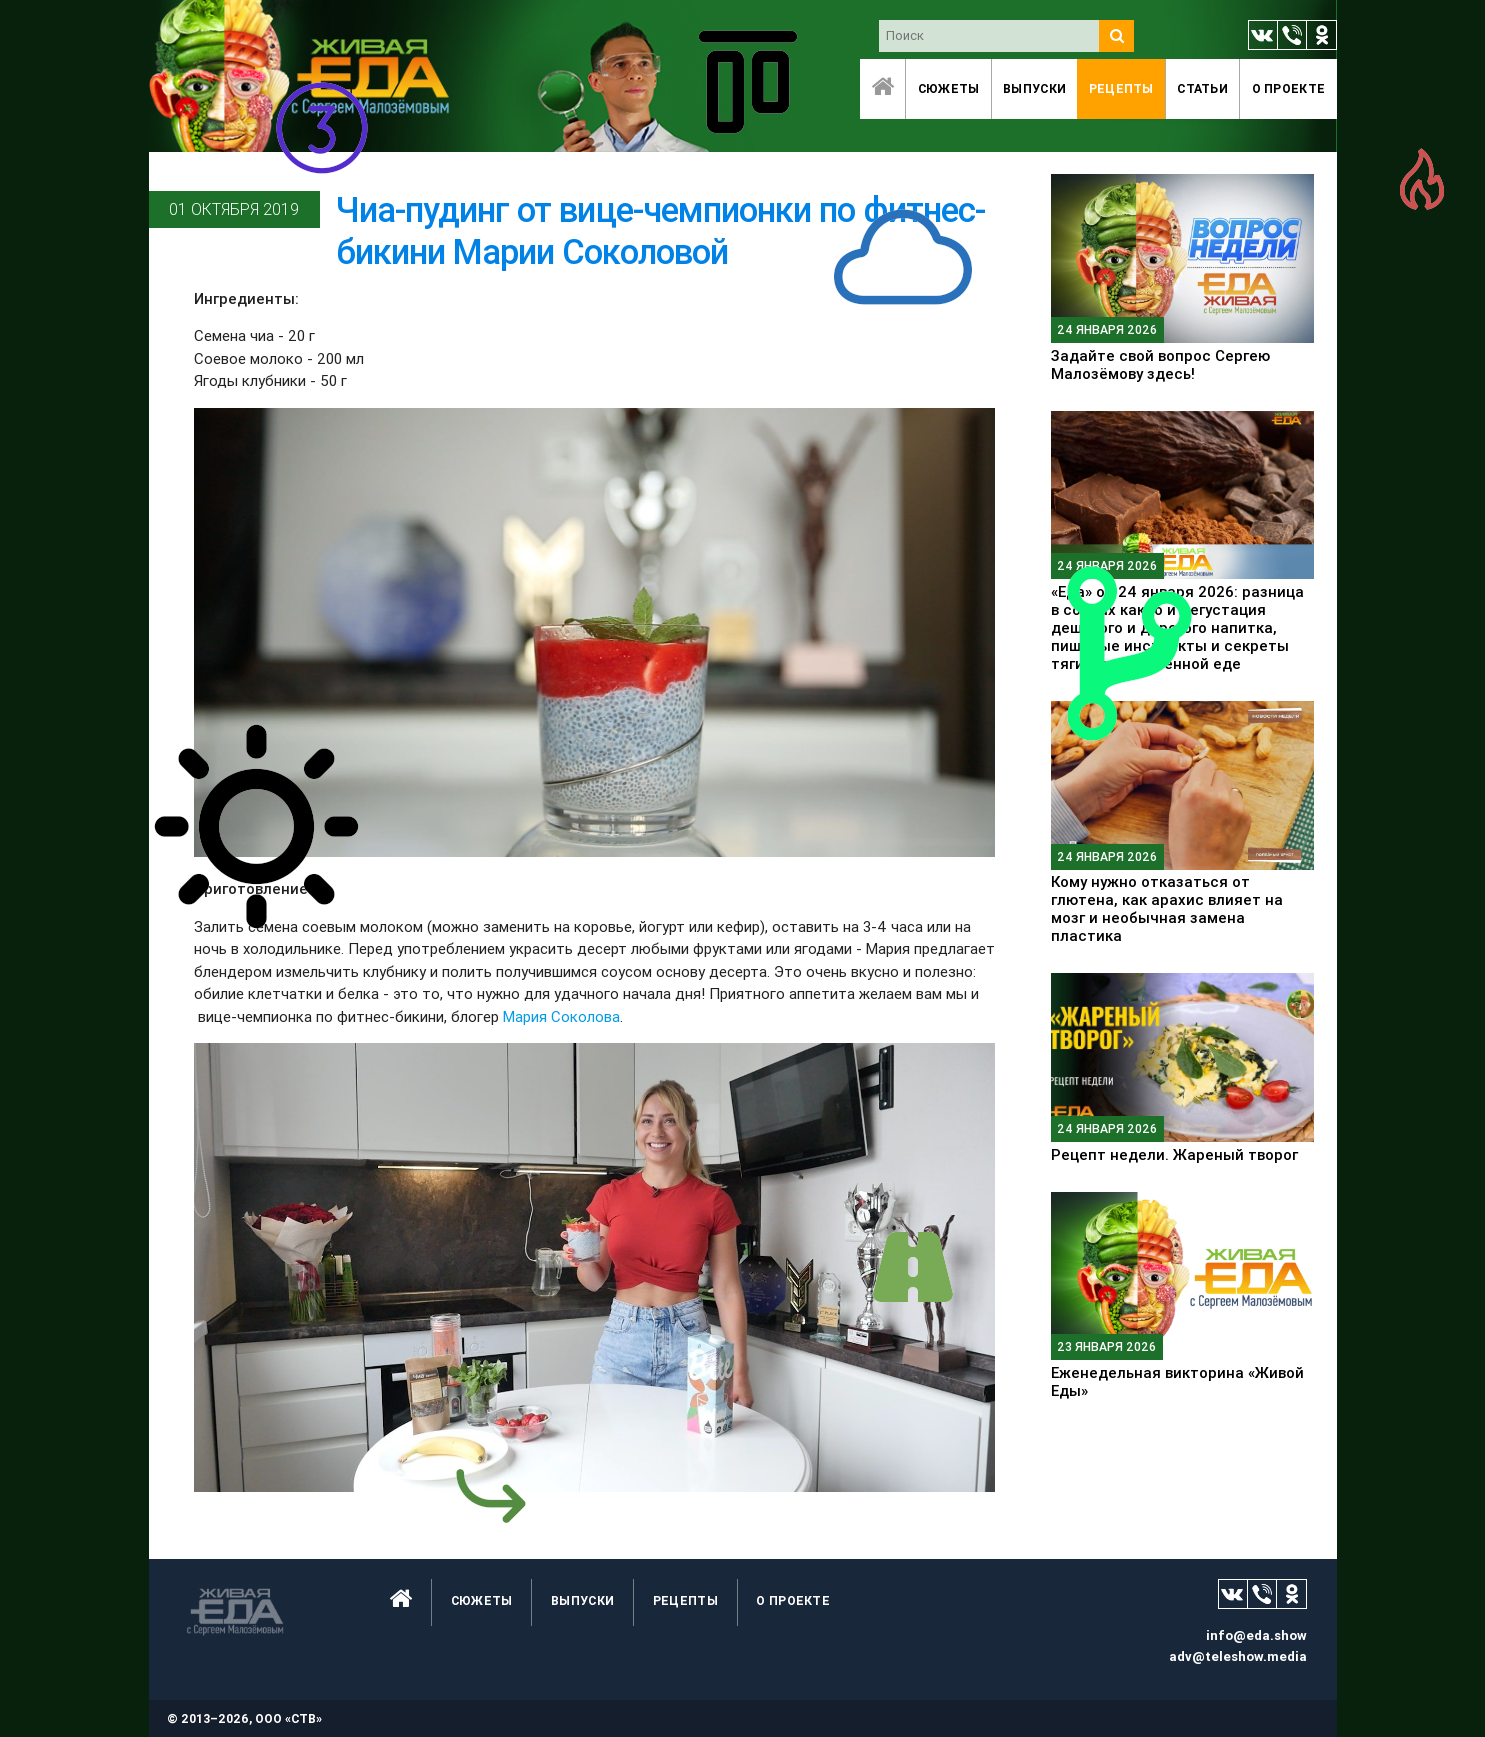  I want to click on indicates cloudy weather conditions, so click(903, 257).